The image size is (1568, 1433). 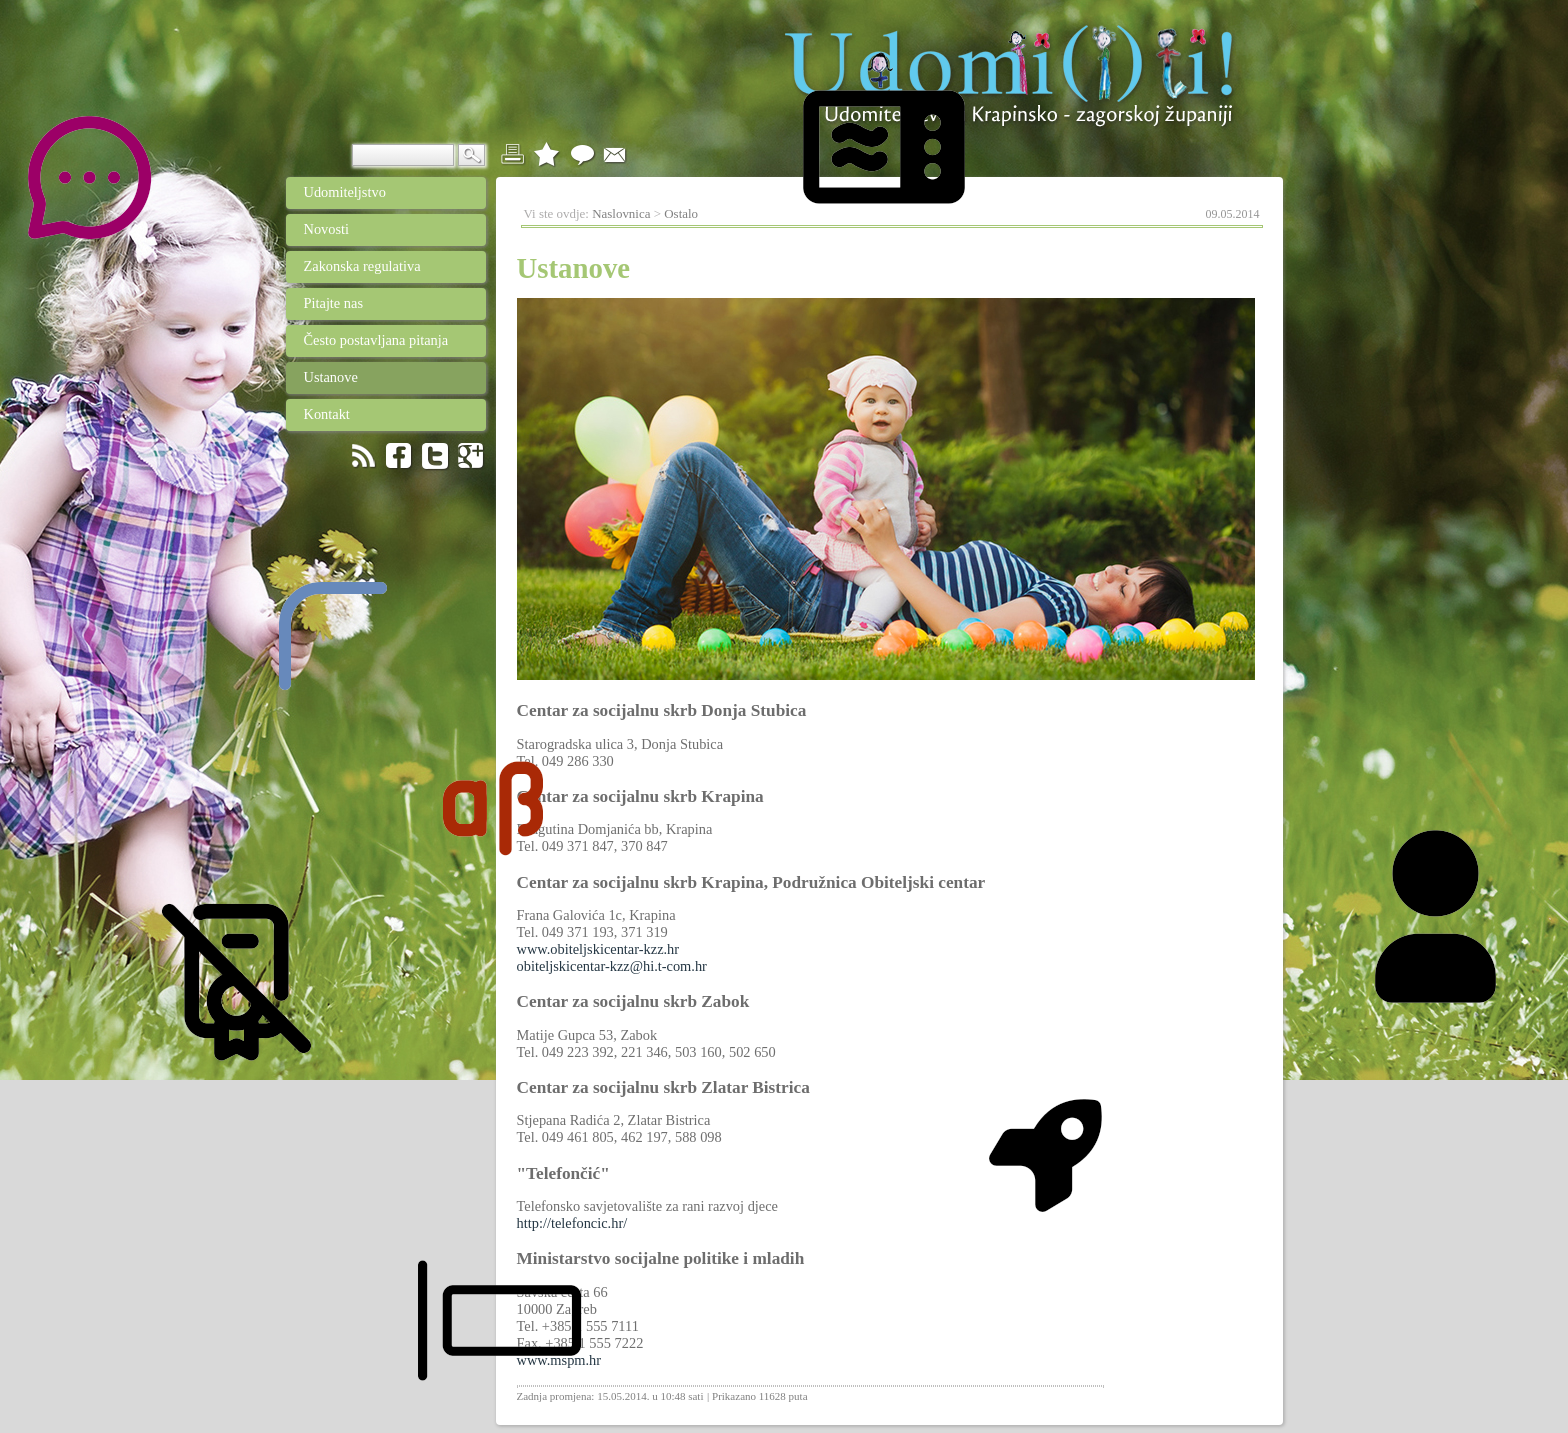 I want to click on view your profile, so click(x=1435, y=916).